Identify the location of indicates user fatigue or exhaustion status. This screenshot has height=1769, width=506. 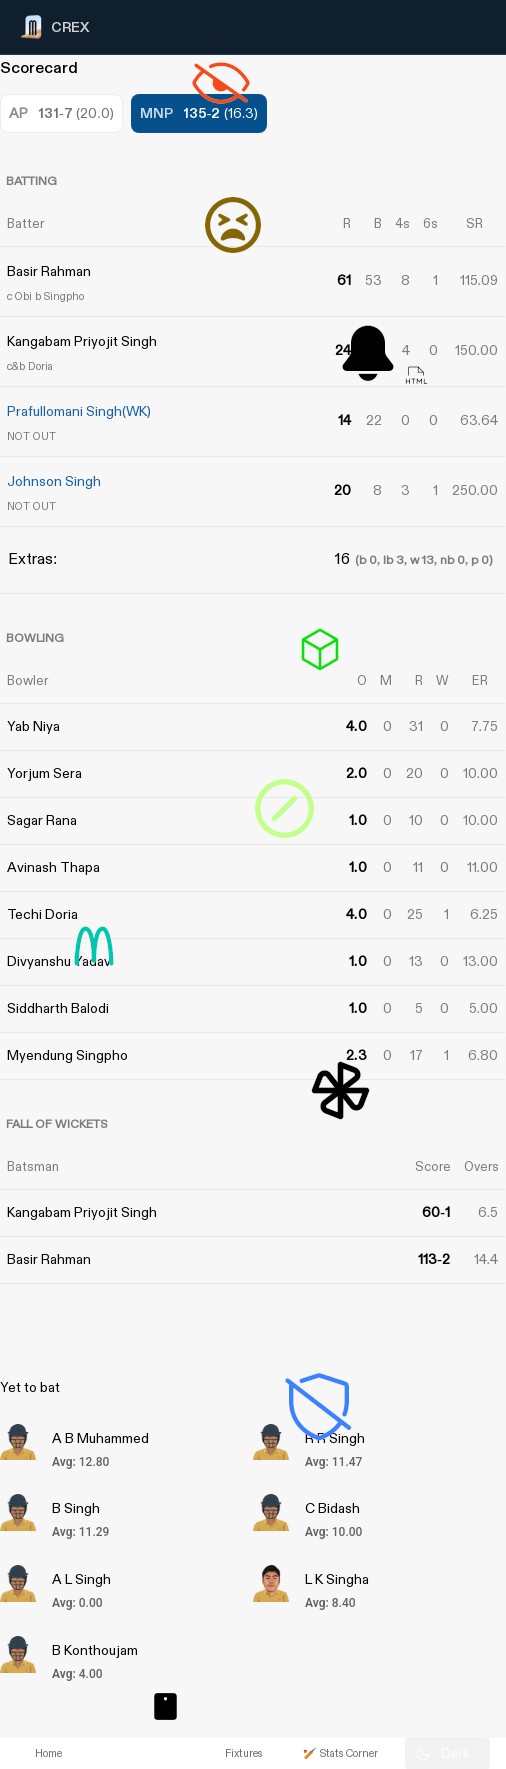
(233, 225).